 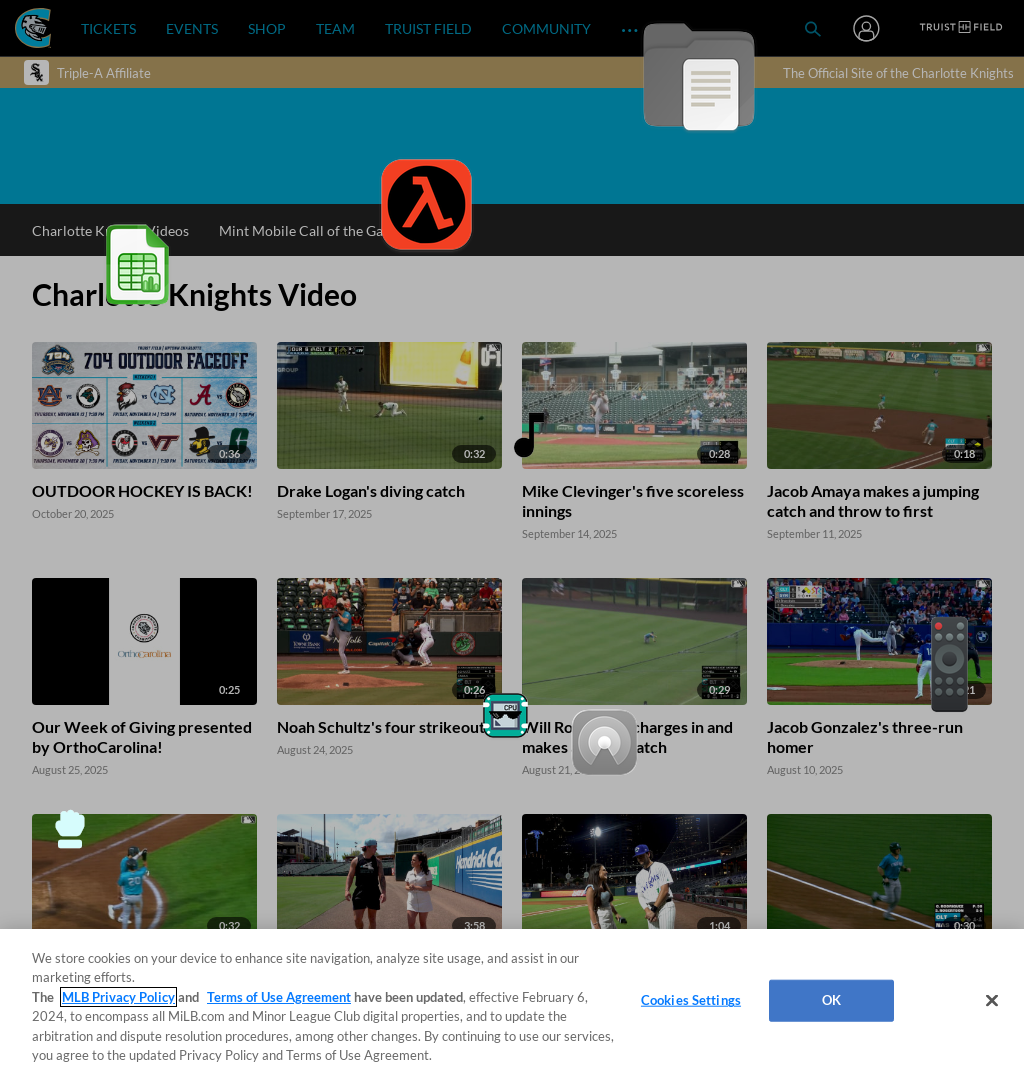 What do you see at coordinates (137, 264) in the screenshot?
I see `open a libreoffice calc spreadsheet file` at bounding box center [137, 264].